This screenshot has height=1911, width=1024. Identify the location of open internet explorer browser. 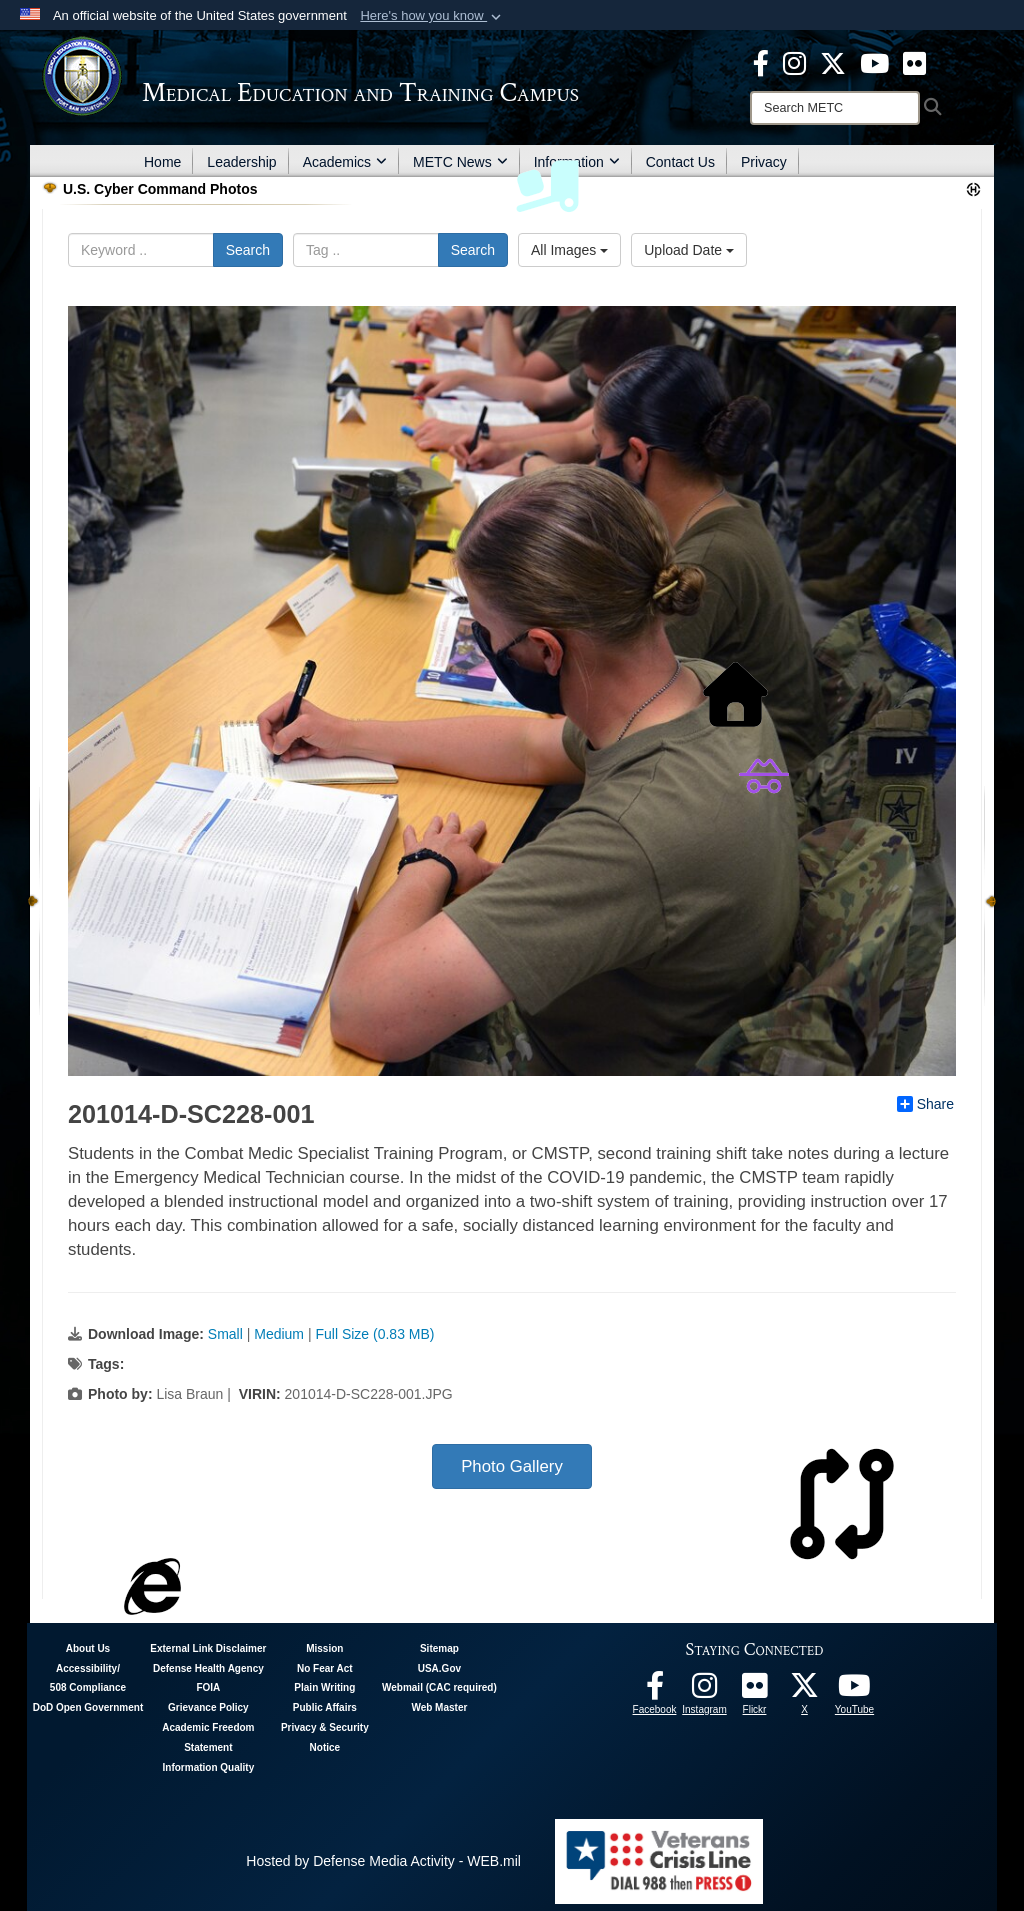
(152, 1586).